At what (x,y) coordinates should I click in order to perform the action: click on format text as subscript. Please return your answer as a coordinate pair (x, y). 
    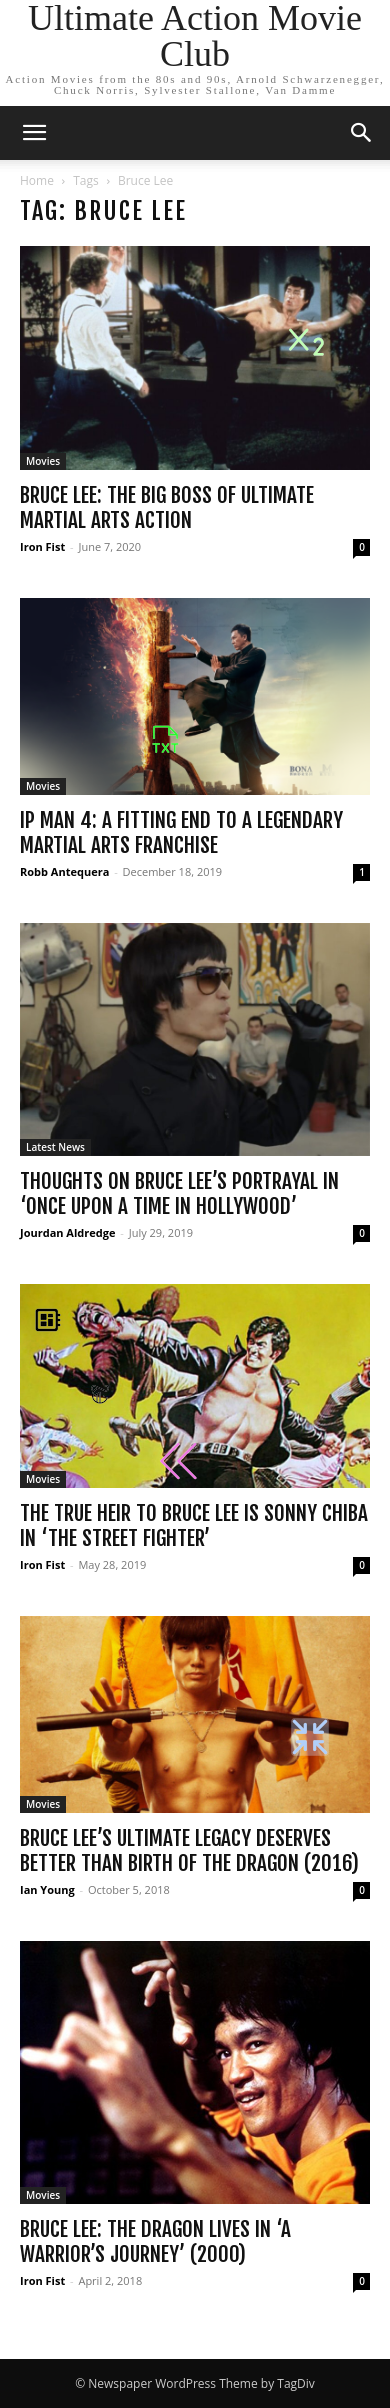
    Looking at the image, I should click on (304, 341).